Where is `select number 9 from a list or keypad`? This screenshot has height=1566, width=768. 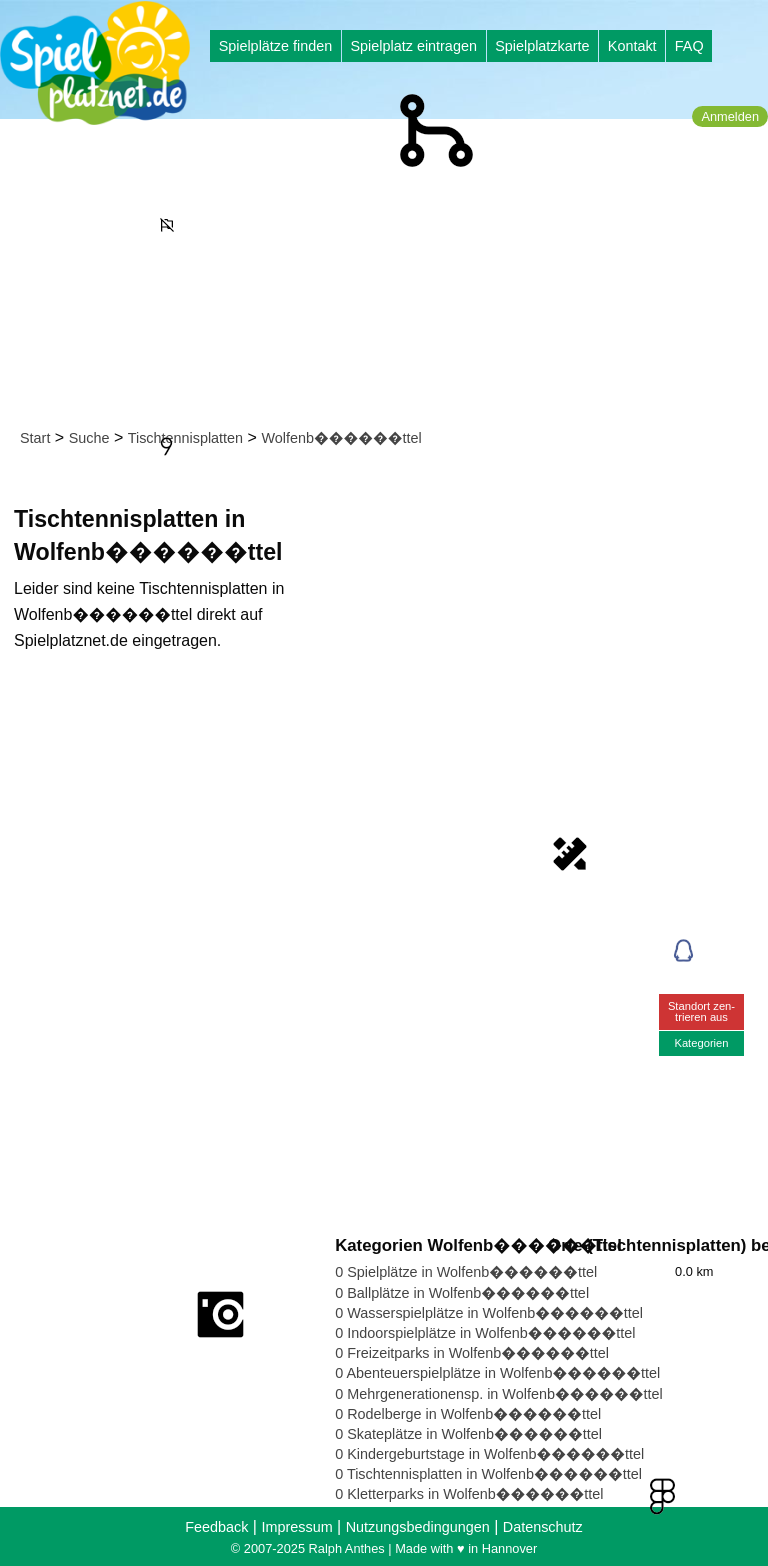 select number 9 from a list or keypad is located at coordinates (166, 446).